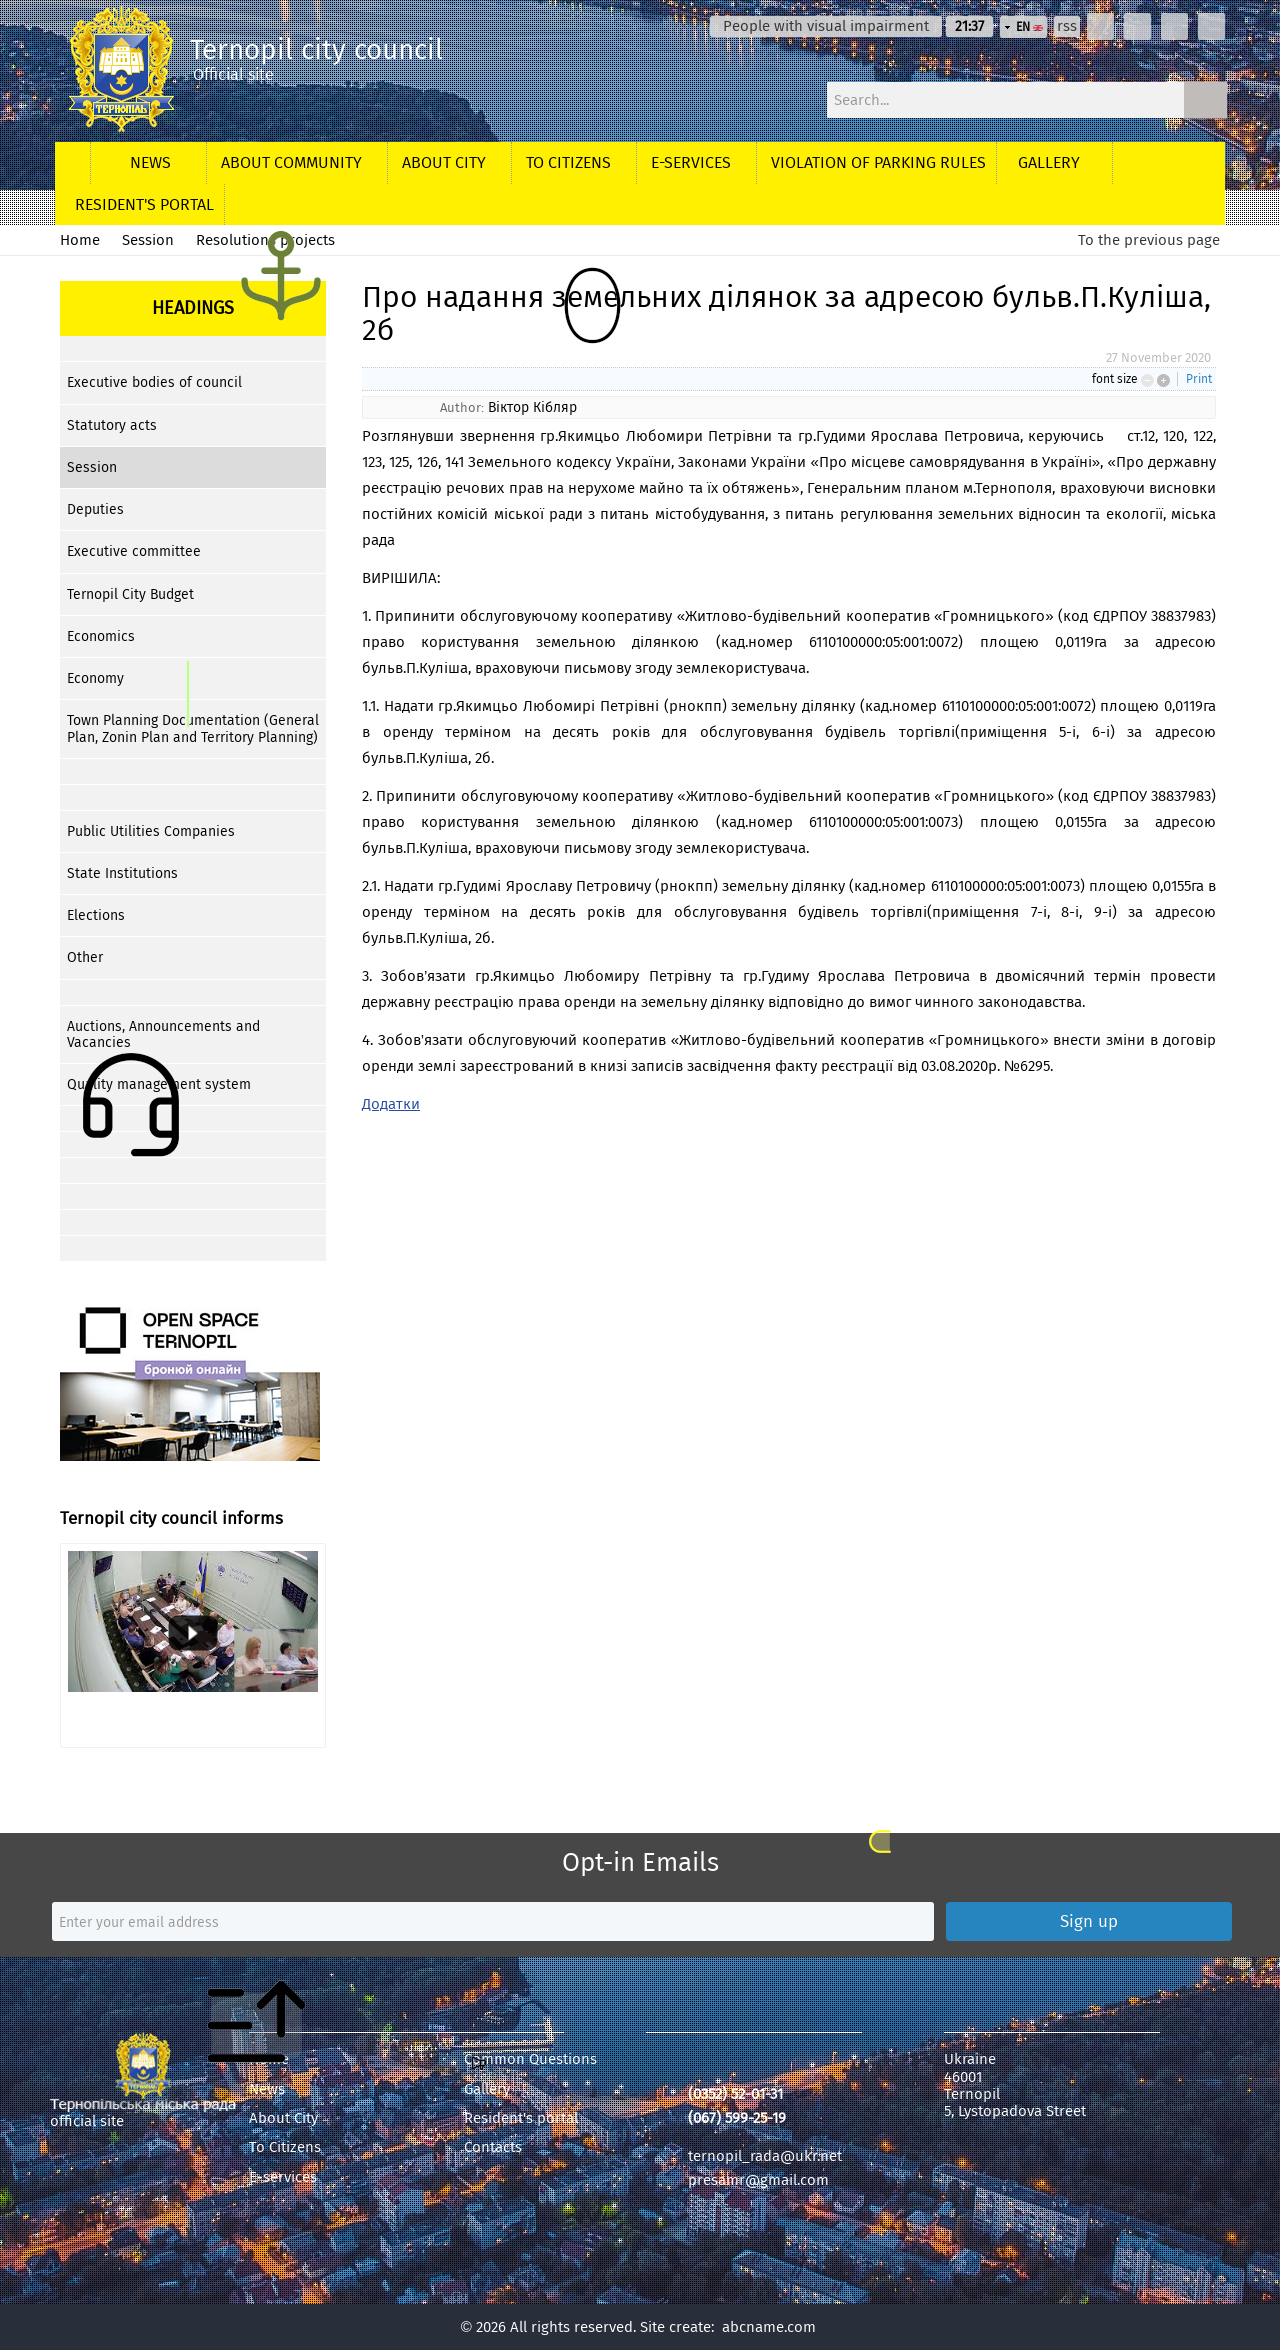 The height and width of the screenshot is (2350, 1280). What do you see at coordinates (188, 694) in the screenshot?
I see `vertical divider separating UI elements` at bounding box center [188, 694].